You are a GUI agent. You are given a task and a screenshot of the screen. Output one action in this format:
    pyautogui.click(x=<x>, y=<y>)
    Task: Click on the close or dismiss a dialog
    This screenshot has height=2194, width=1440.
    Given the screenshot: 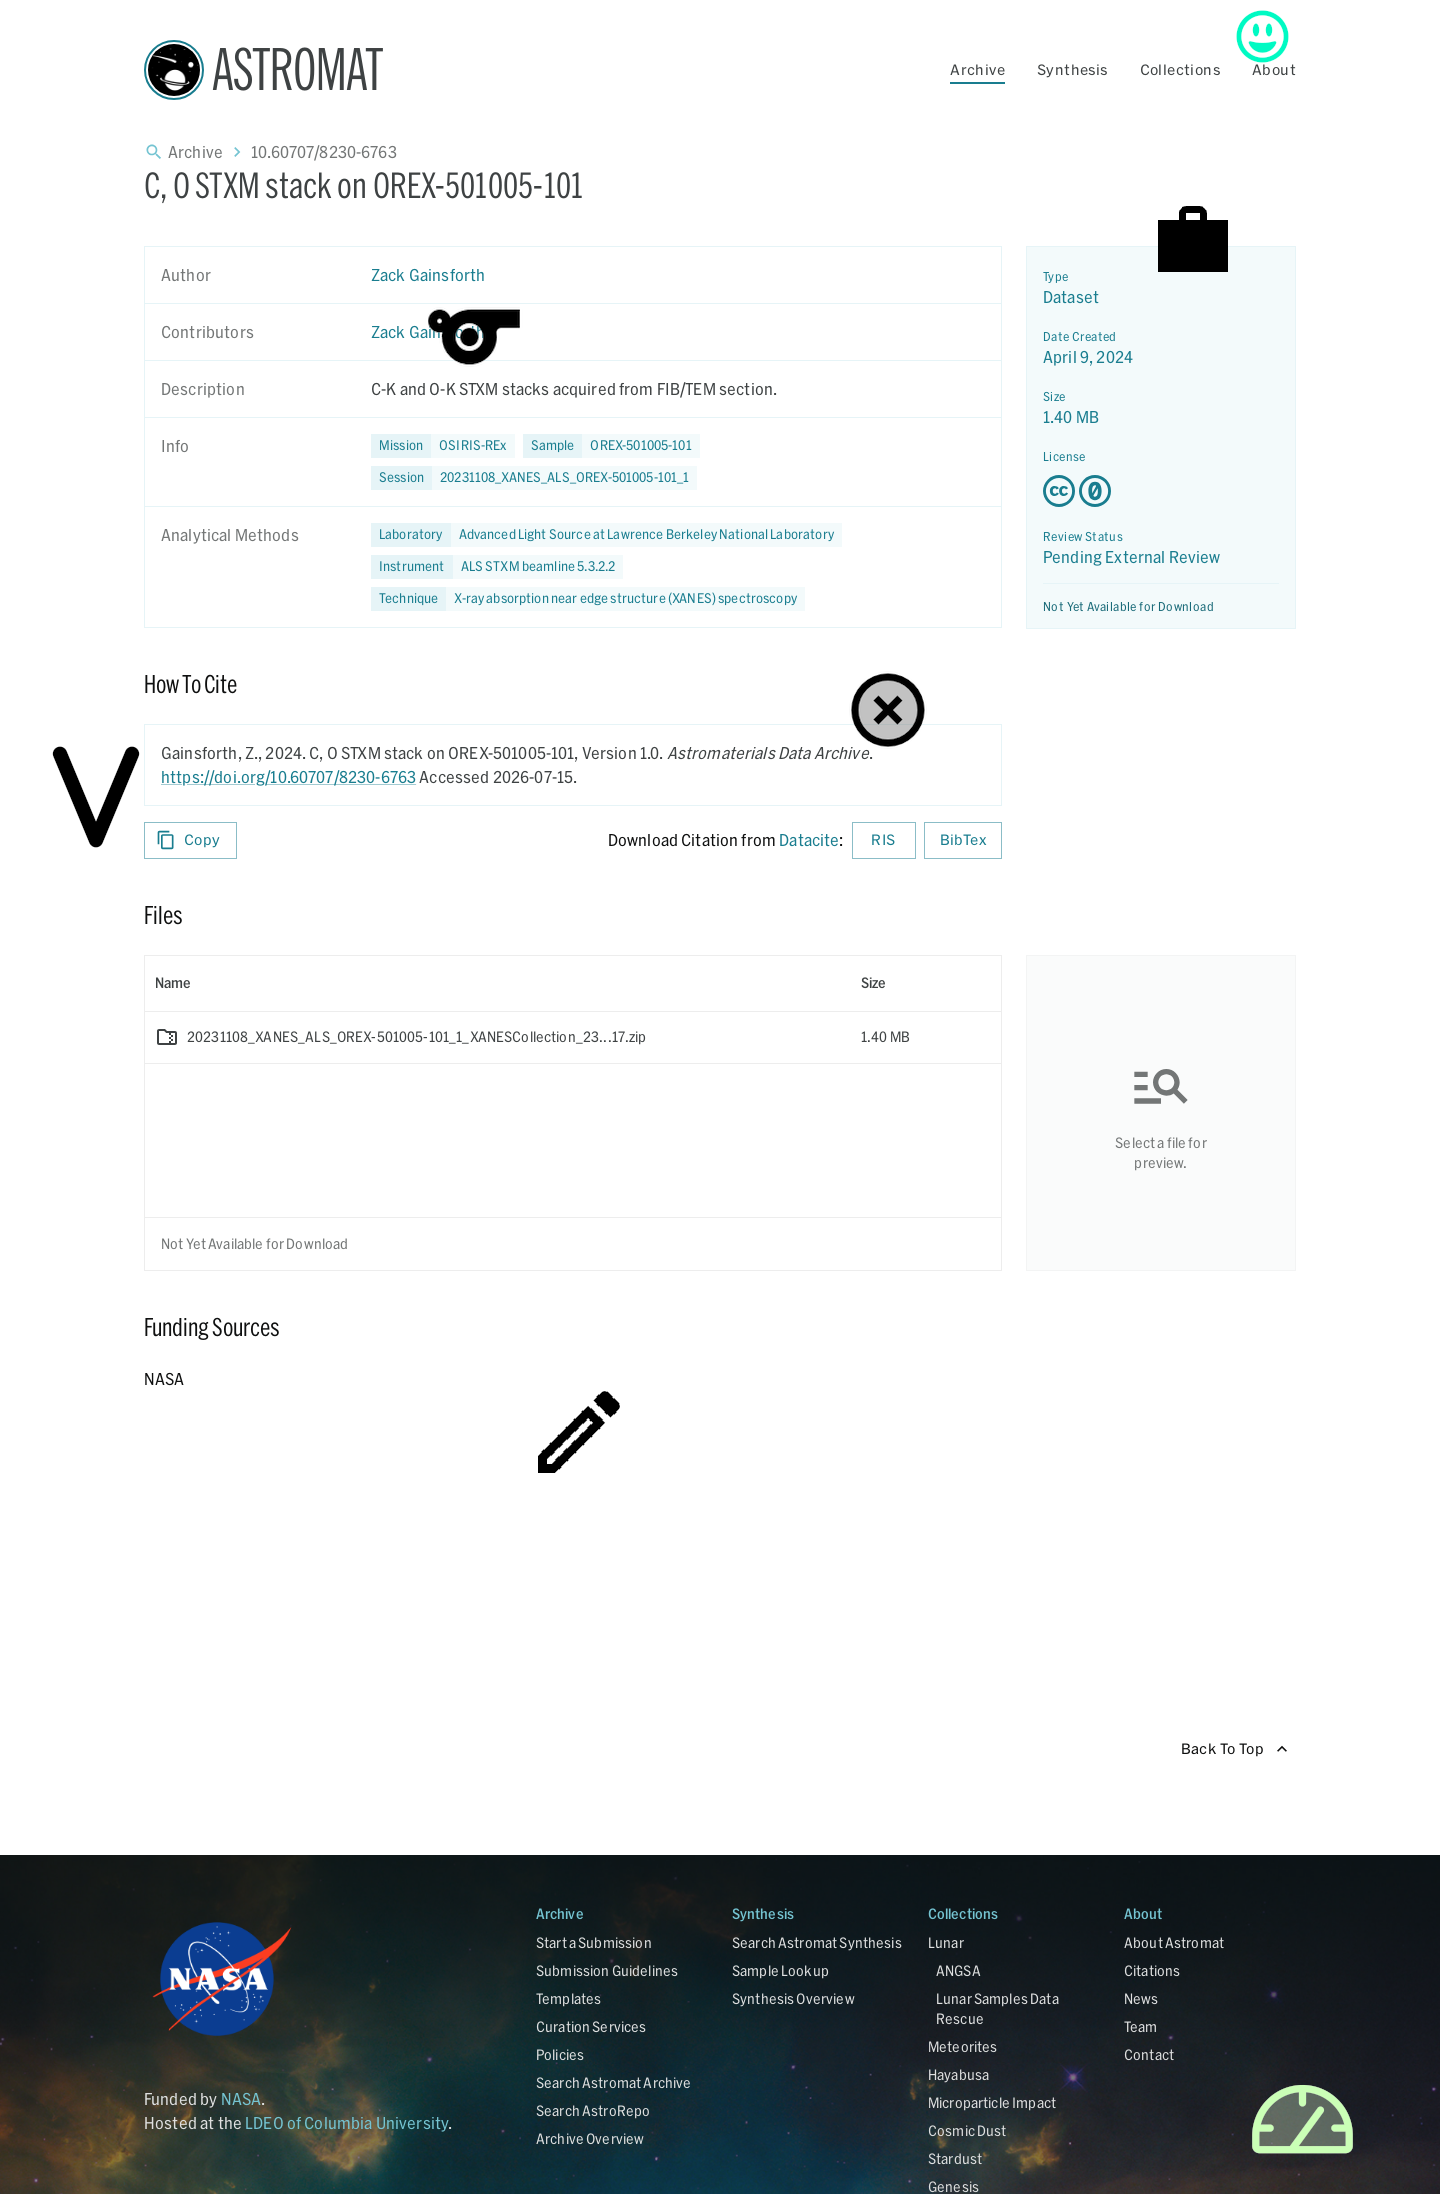 What is the action you would take?
    pyautogui.click(x=888, y=710)
    